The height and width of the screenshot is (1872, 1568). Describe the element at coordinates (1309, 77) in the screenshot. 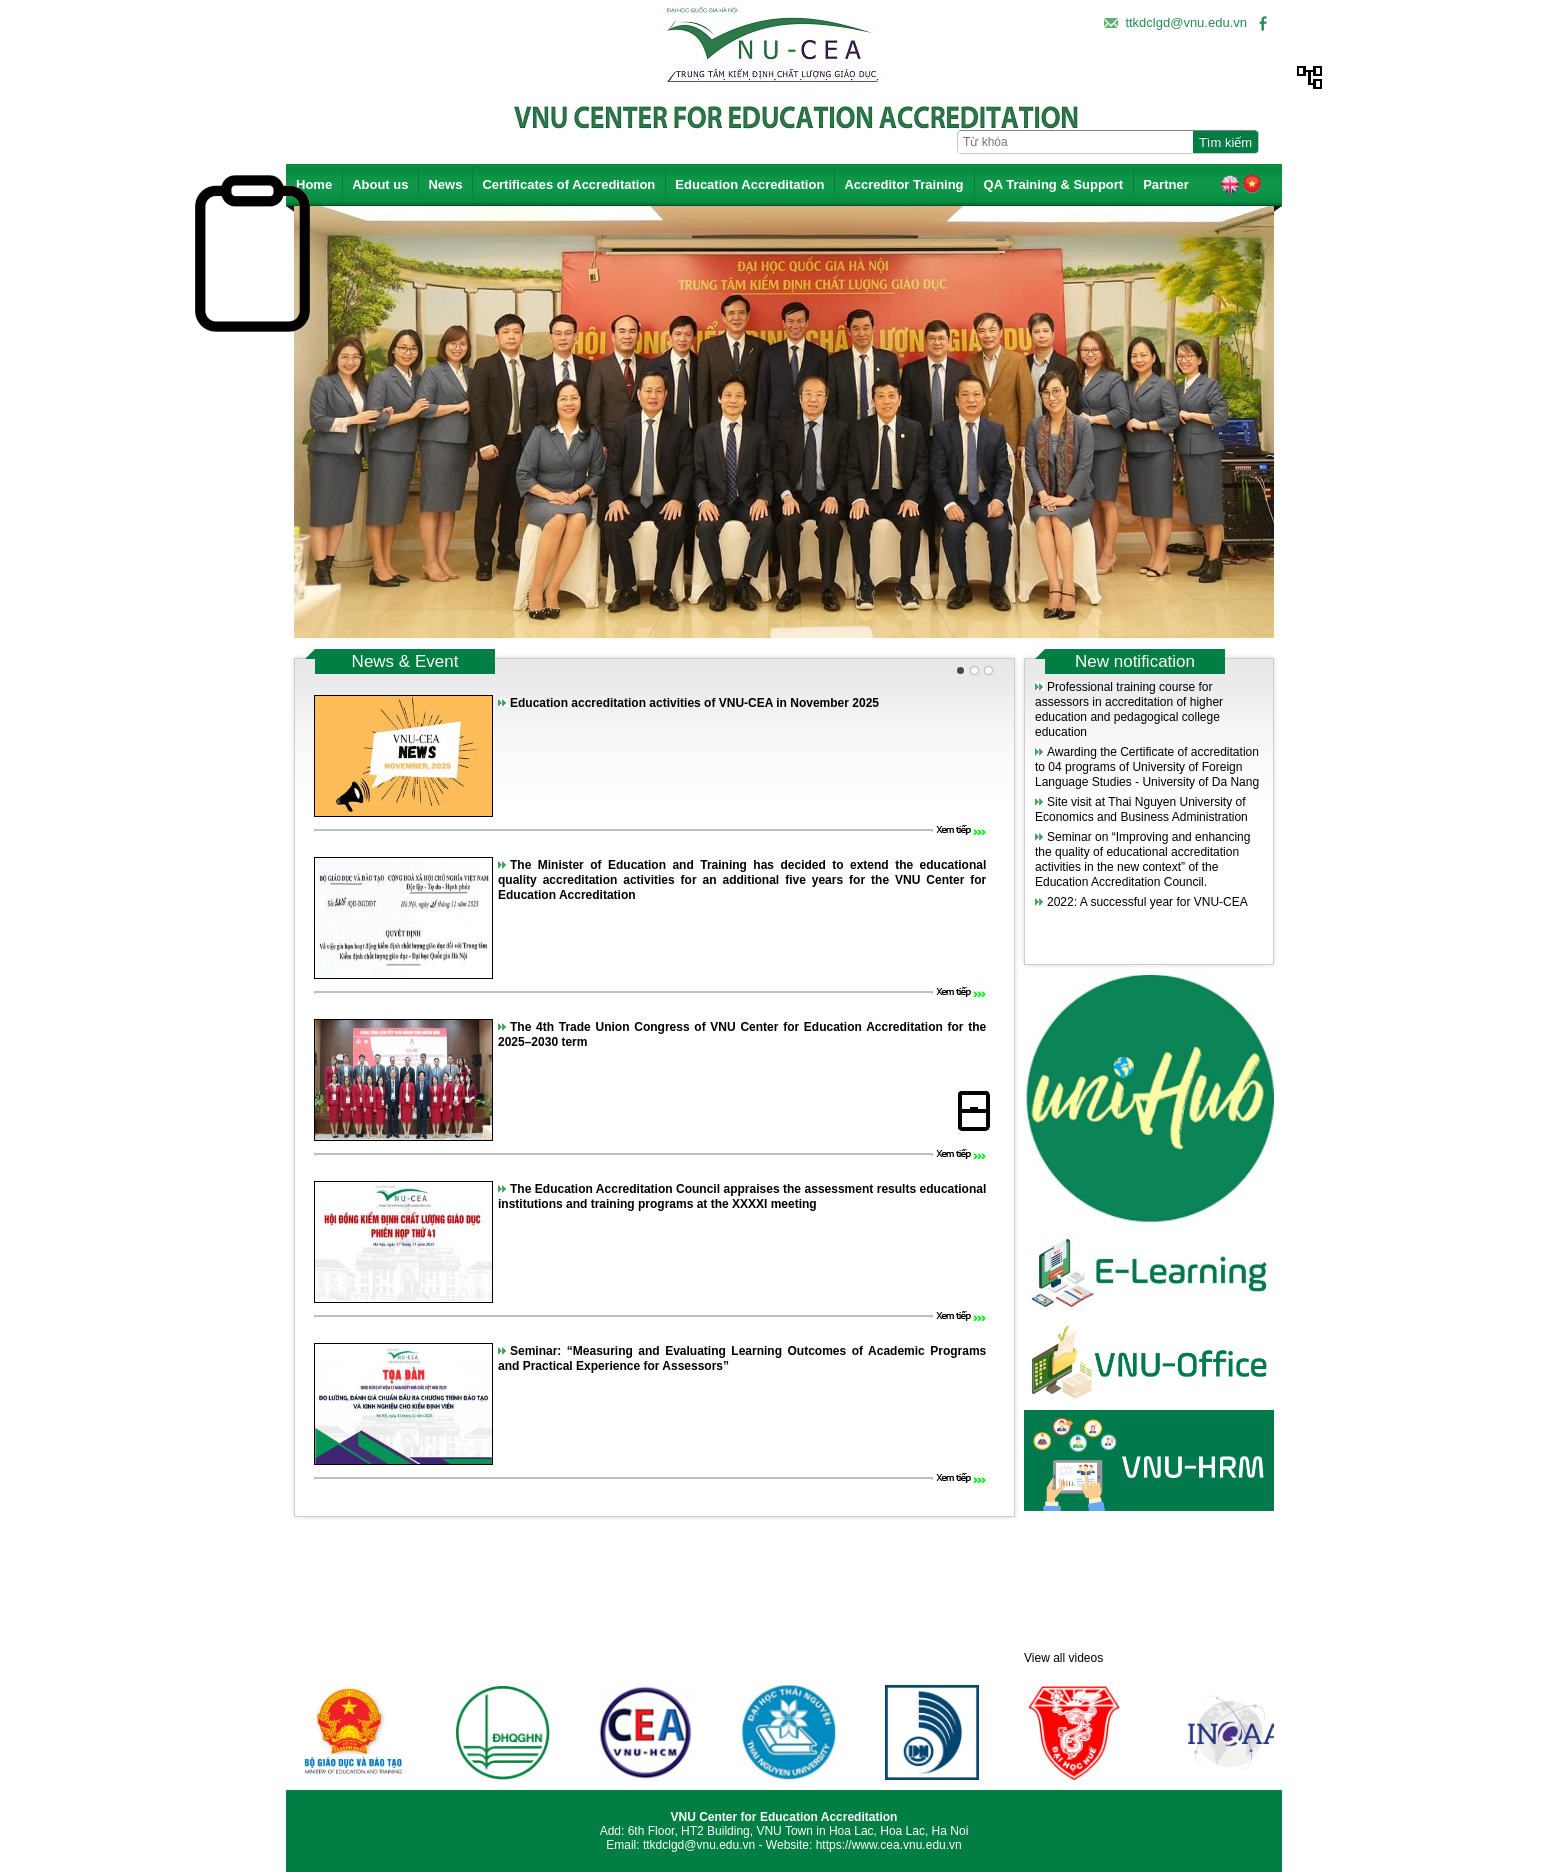

I see `view organizational hierarchy or structure` at that location.